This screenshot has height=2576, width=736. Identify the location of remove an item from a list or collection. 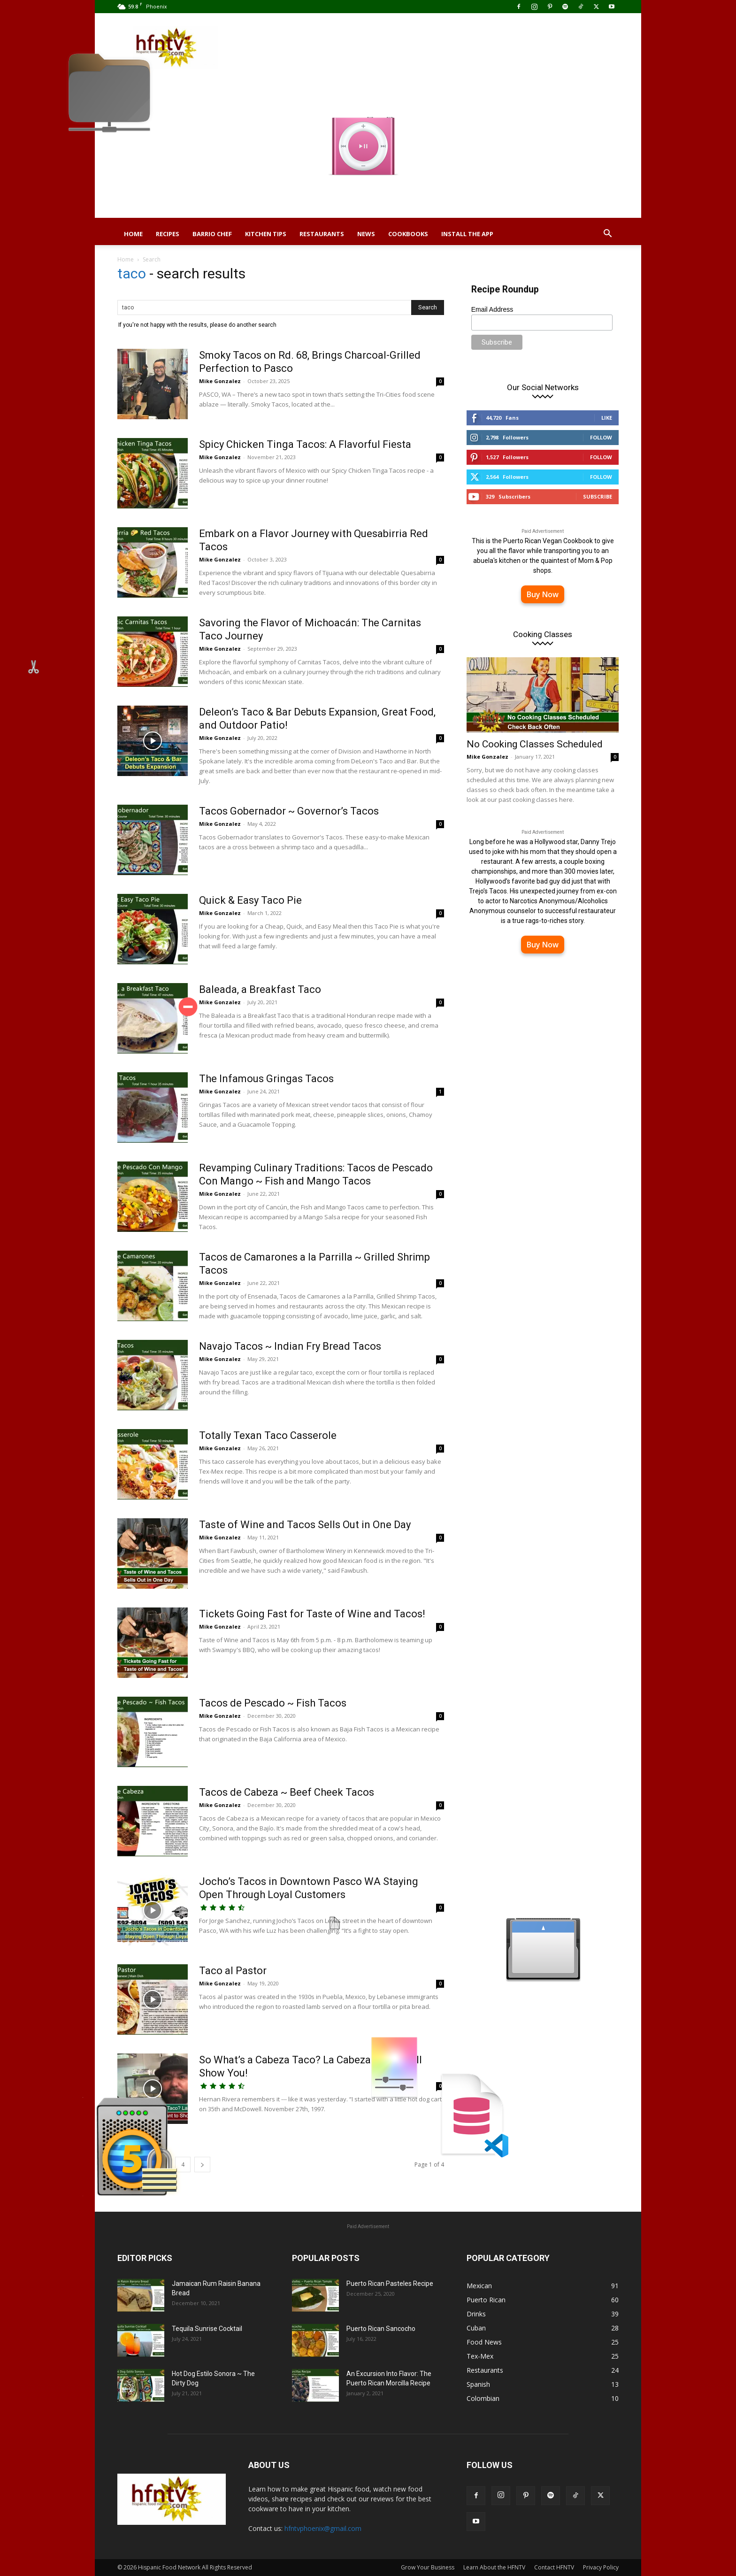
(188, 1007).